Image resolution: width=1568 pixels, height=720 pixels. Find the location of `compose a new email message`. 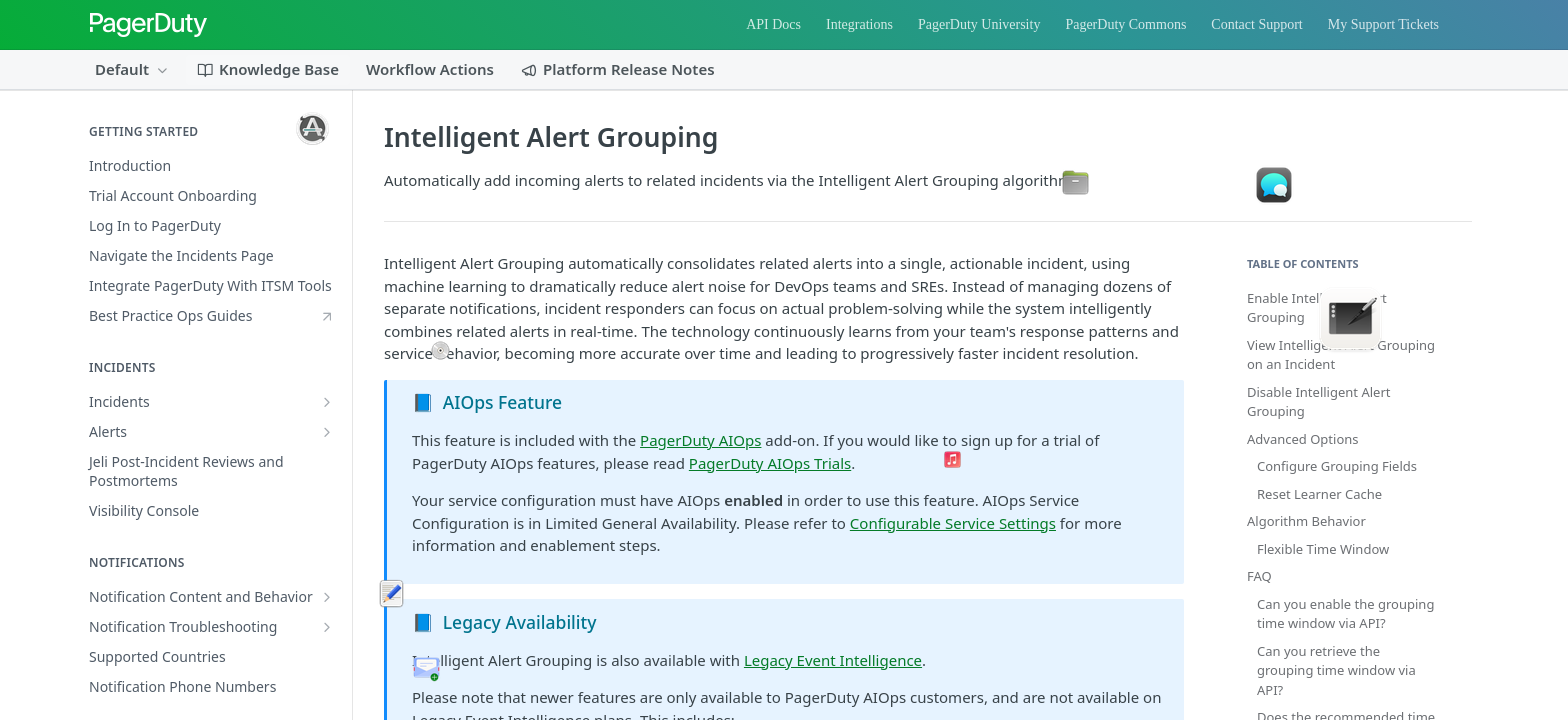

compose a new email message is located at coordinates (426, 667).